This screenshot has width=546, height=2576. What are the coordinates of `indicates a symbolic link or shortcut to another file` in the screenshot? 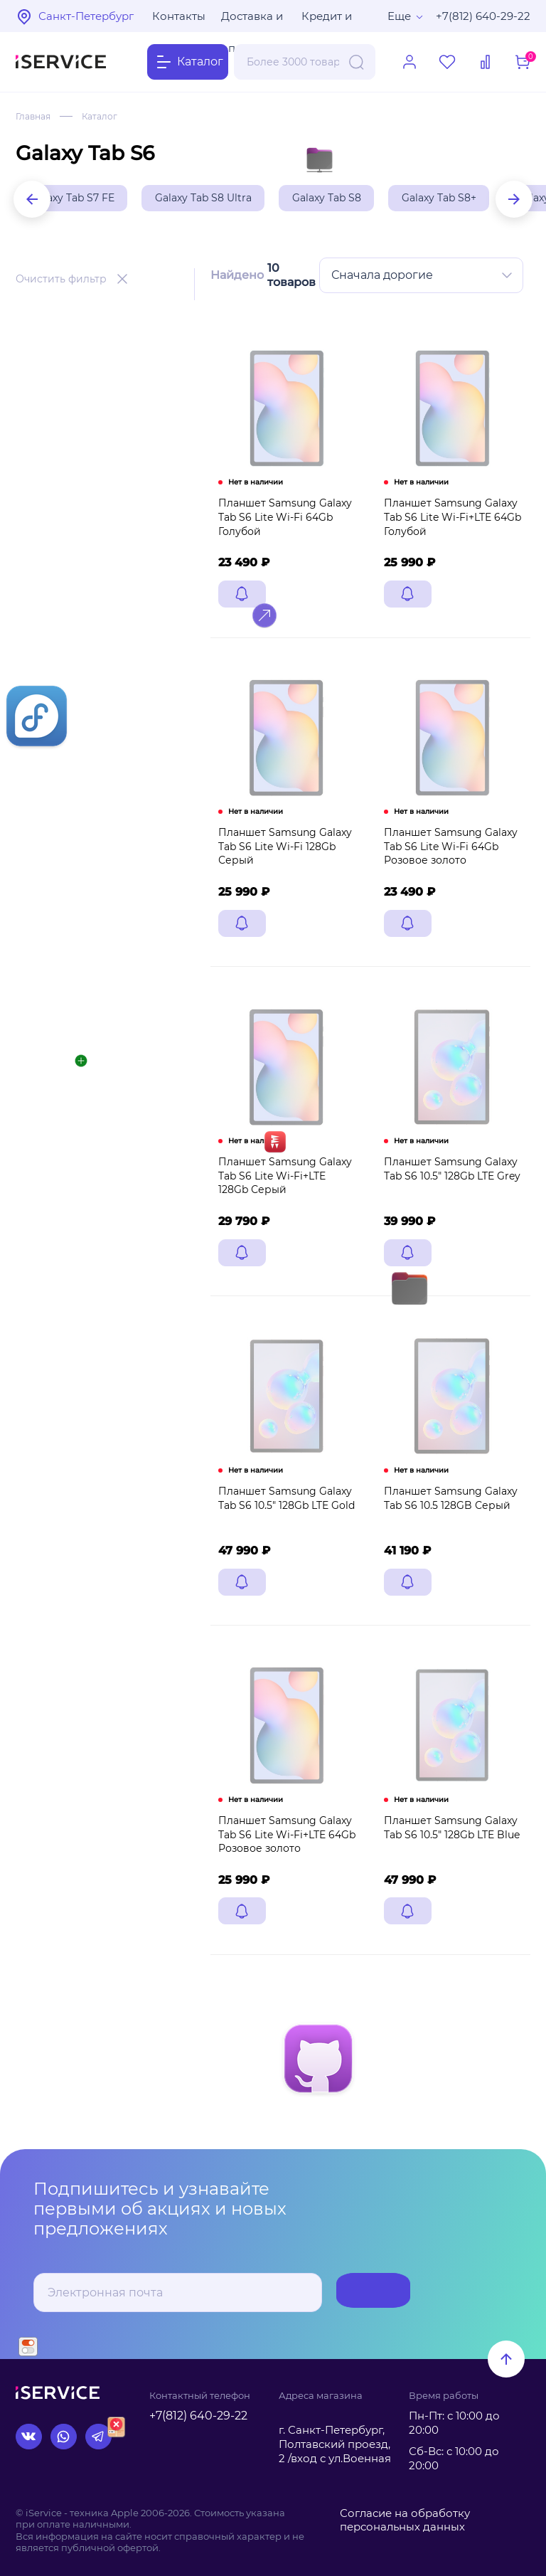 It's located at (264, 615).